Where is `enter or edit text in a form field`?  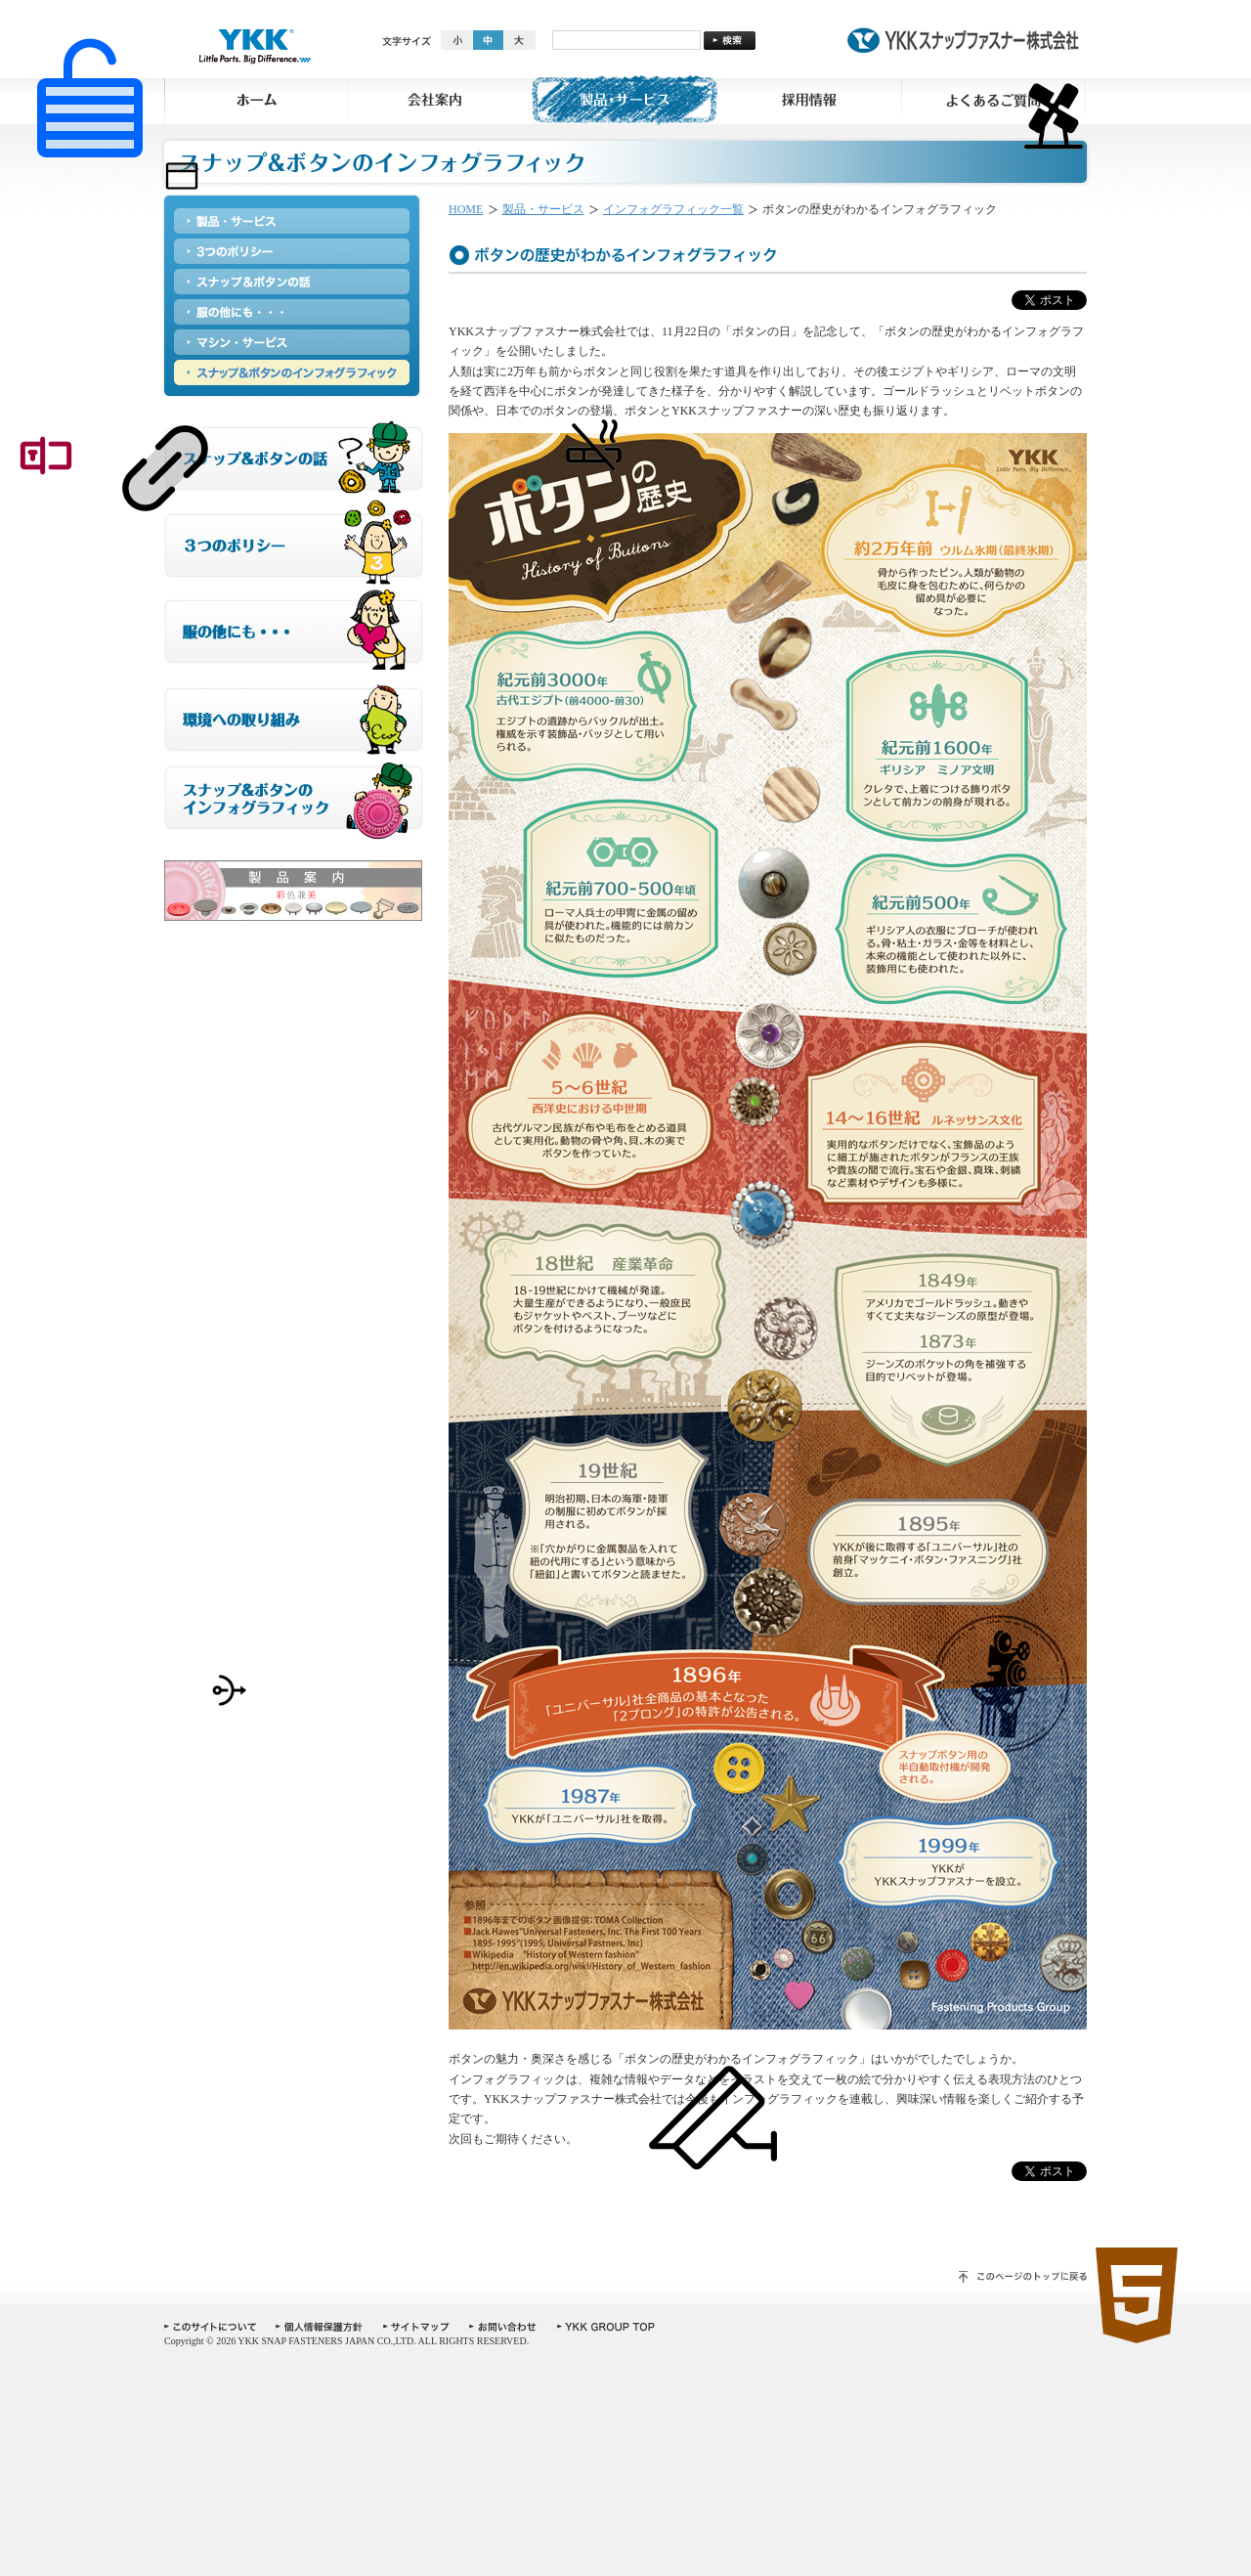
enter or edit text in a form field is located at coordinates (46, 456).